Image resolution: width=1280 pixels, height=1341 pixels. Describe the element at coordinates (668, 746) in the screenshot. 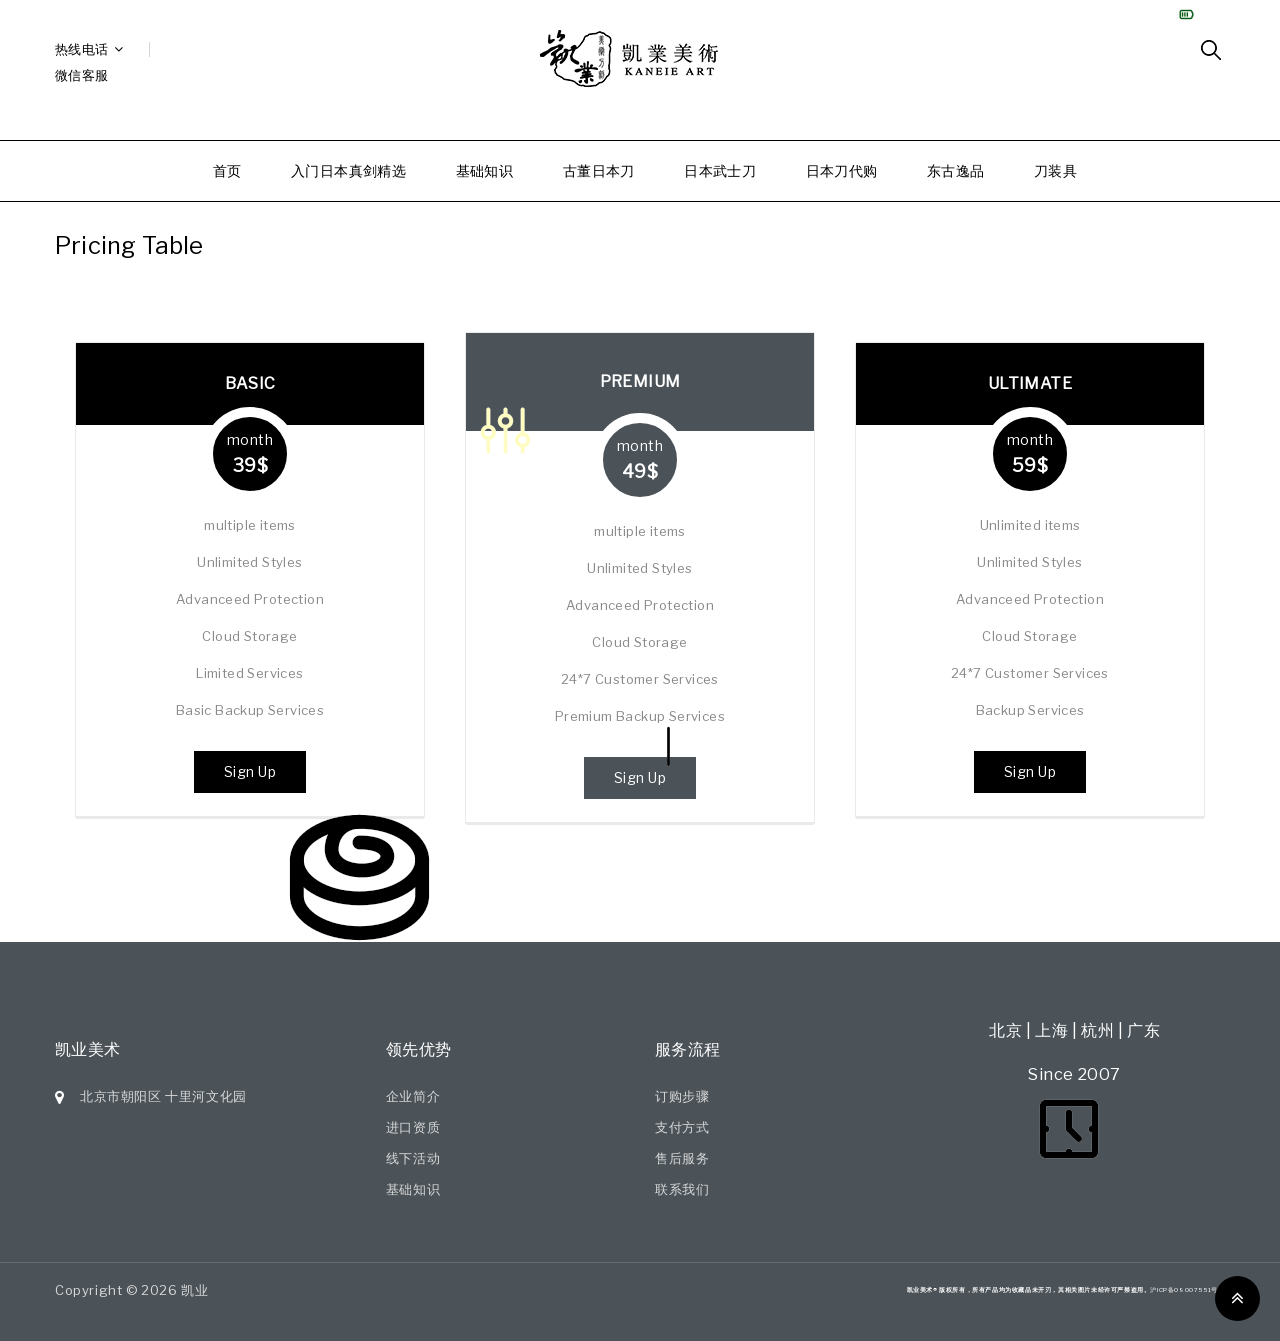

I see `vertical divider or separator between UI elements` at that location.